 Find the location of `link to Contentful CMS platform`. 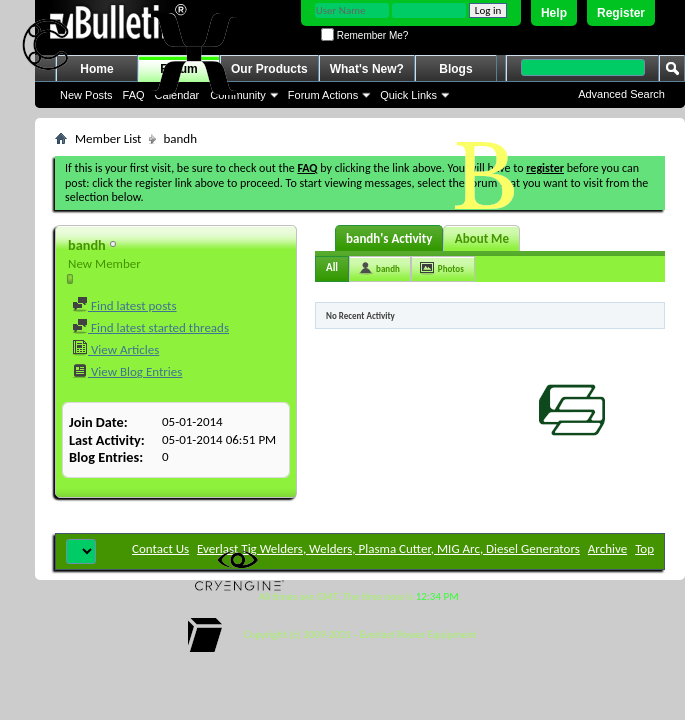

link to Contentful CMS platform is located at coordinates (45, 44).